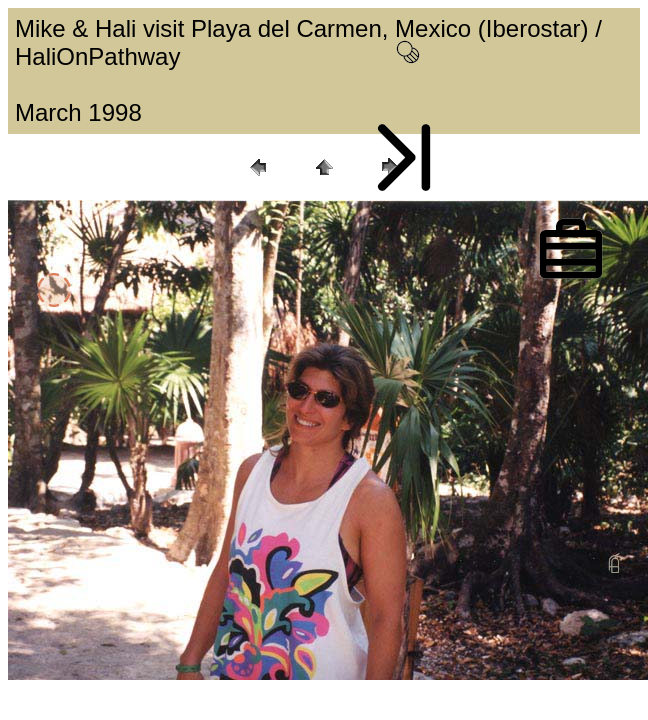  What do you see at coordinates (571, 252) in the screenshot?
I see `access work or business-related files` at bounding box center [571, 252].